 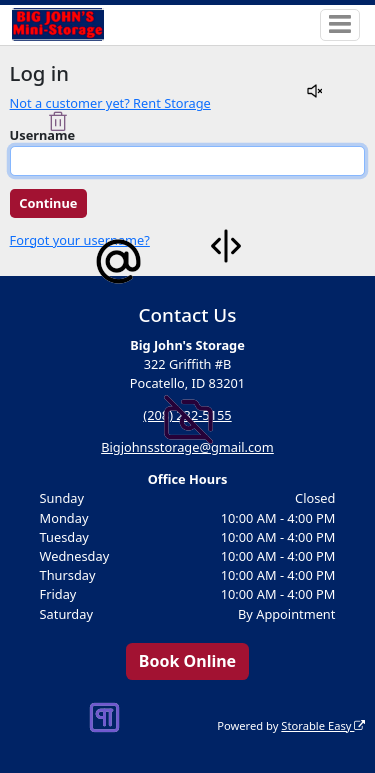 What do you see at coordinates (188, 419) in the screenshot?
I see `camera is disabled or unavailable` at bounding box center [188, 419].